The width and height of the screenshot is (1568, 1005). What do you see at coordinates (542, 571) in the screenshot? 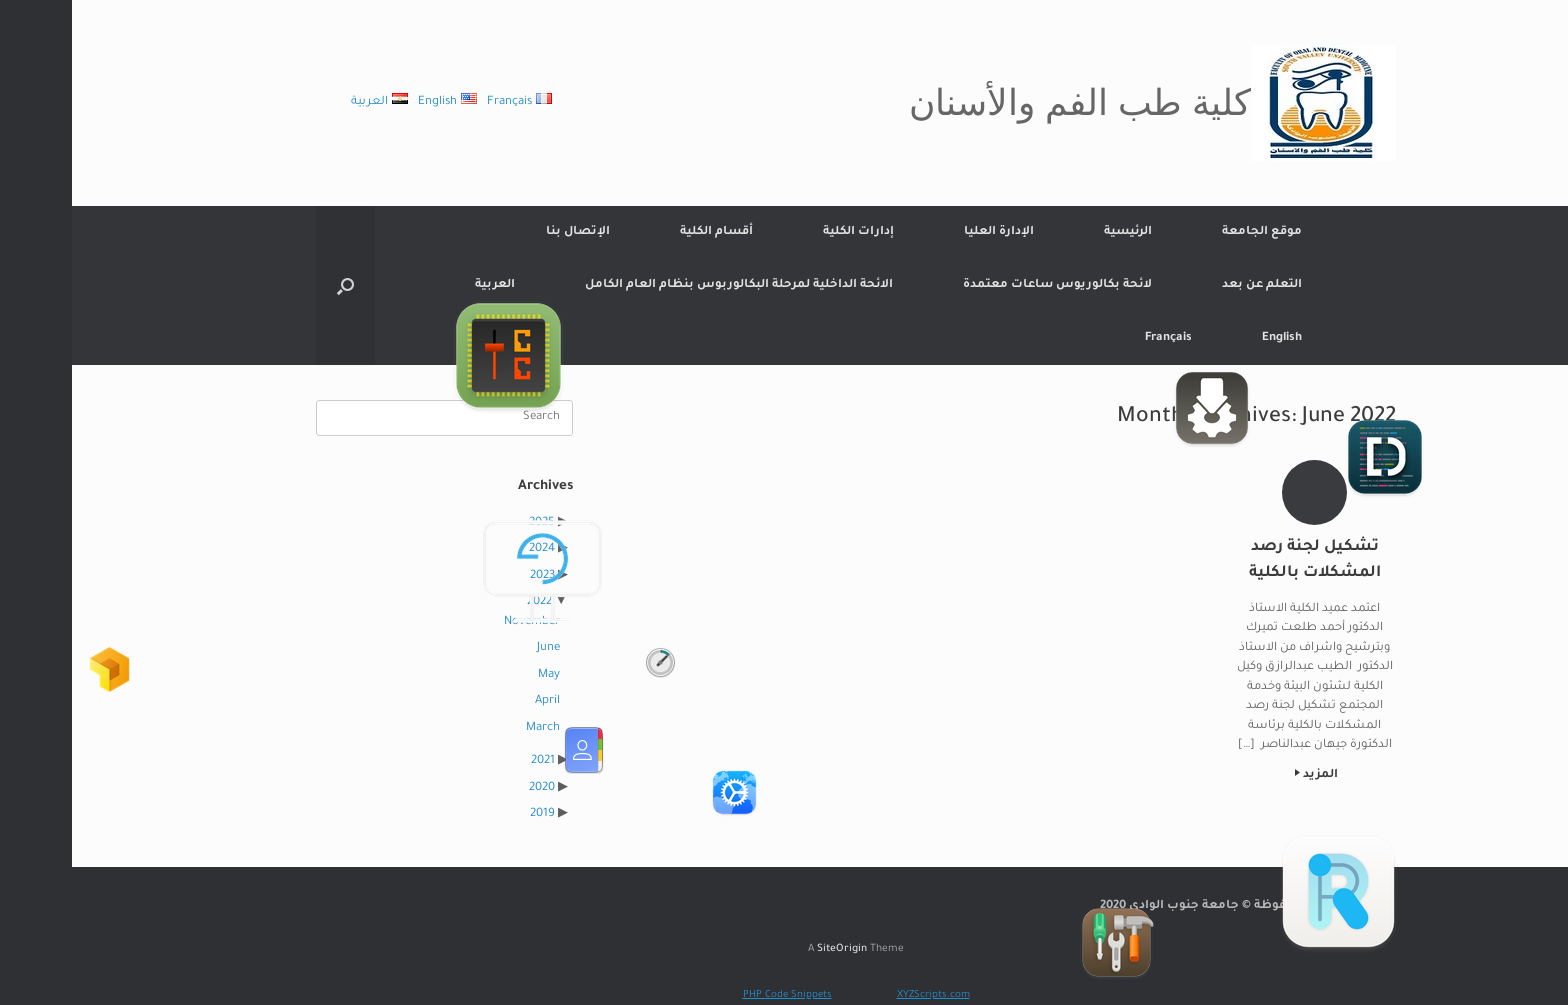
I see `rotate screen counter-clockwise` at bounding box center [542, 571].